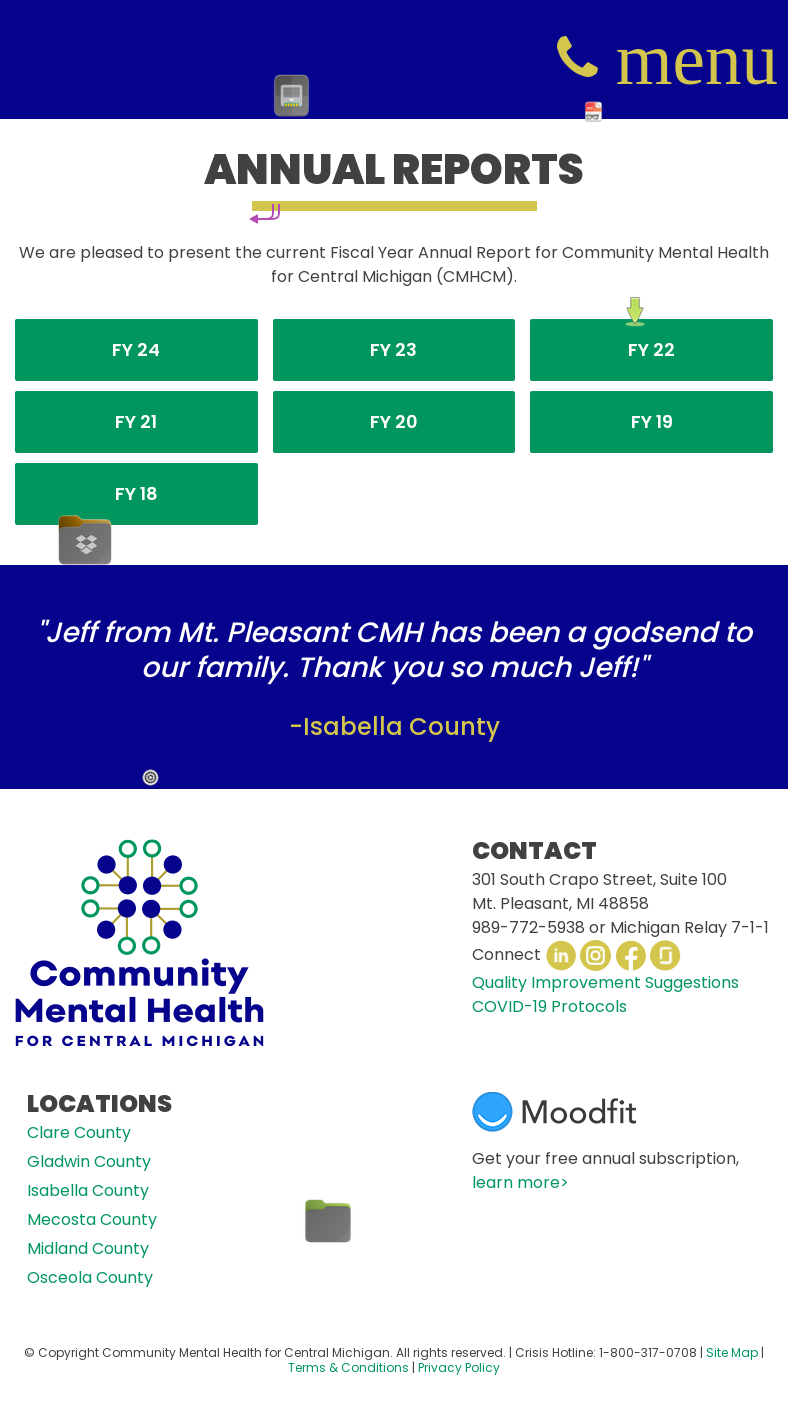 The height and width of the screenshot is (1425, 788). What do you see at coordinates (150, 777) in the screenshot?
I see `view file properties and settings` at bounding box center [150, 777].